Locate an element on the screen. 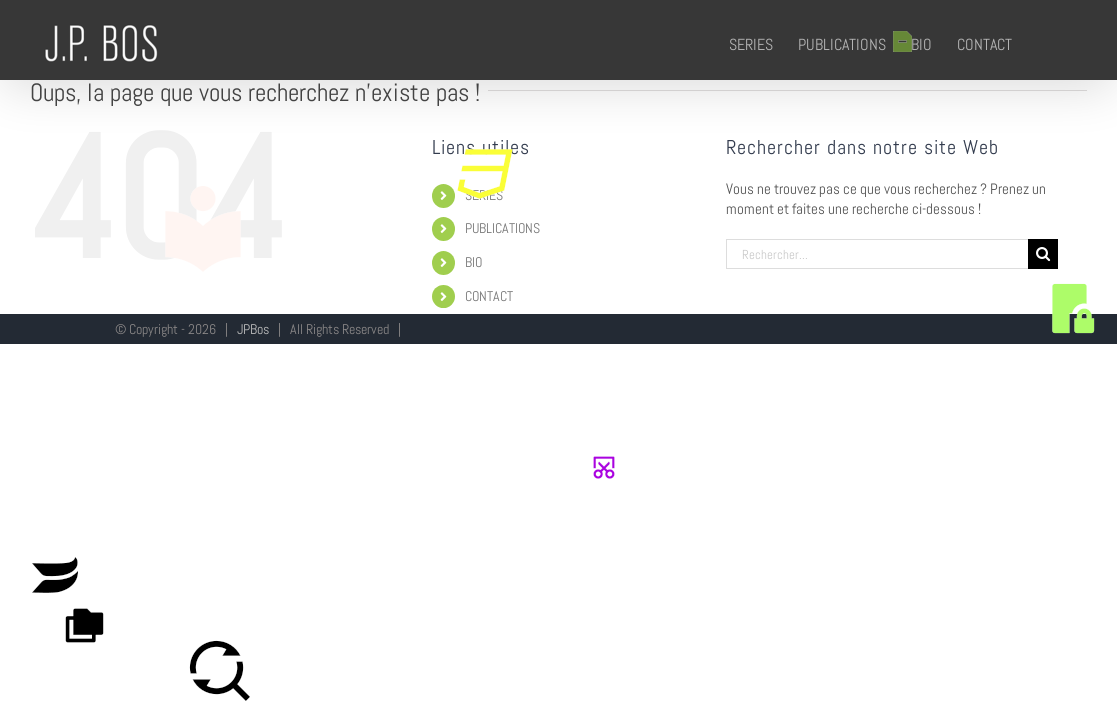  find and replace text in a document is located at coordinates (219, 670).